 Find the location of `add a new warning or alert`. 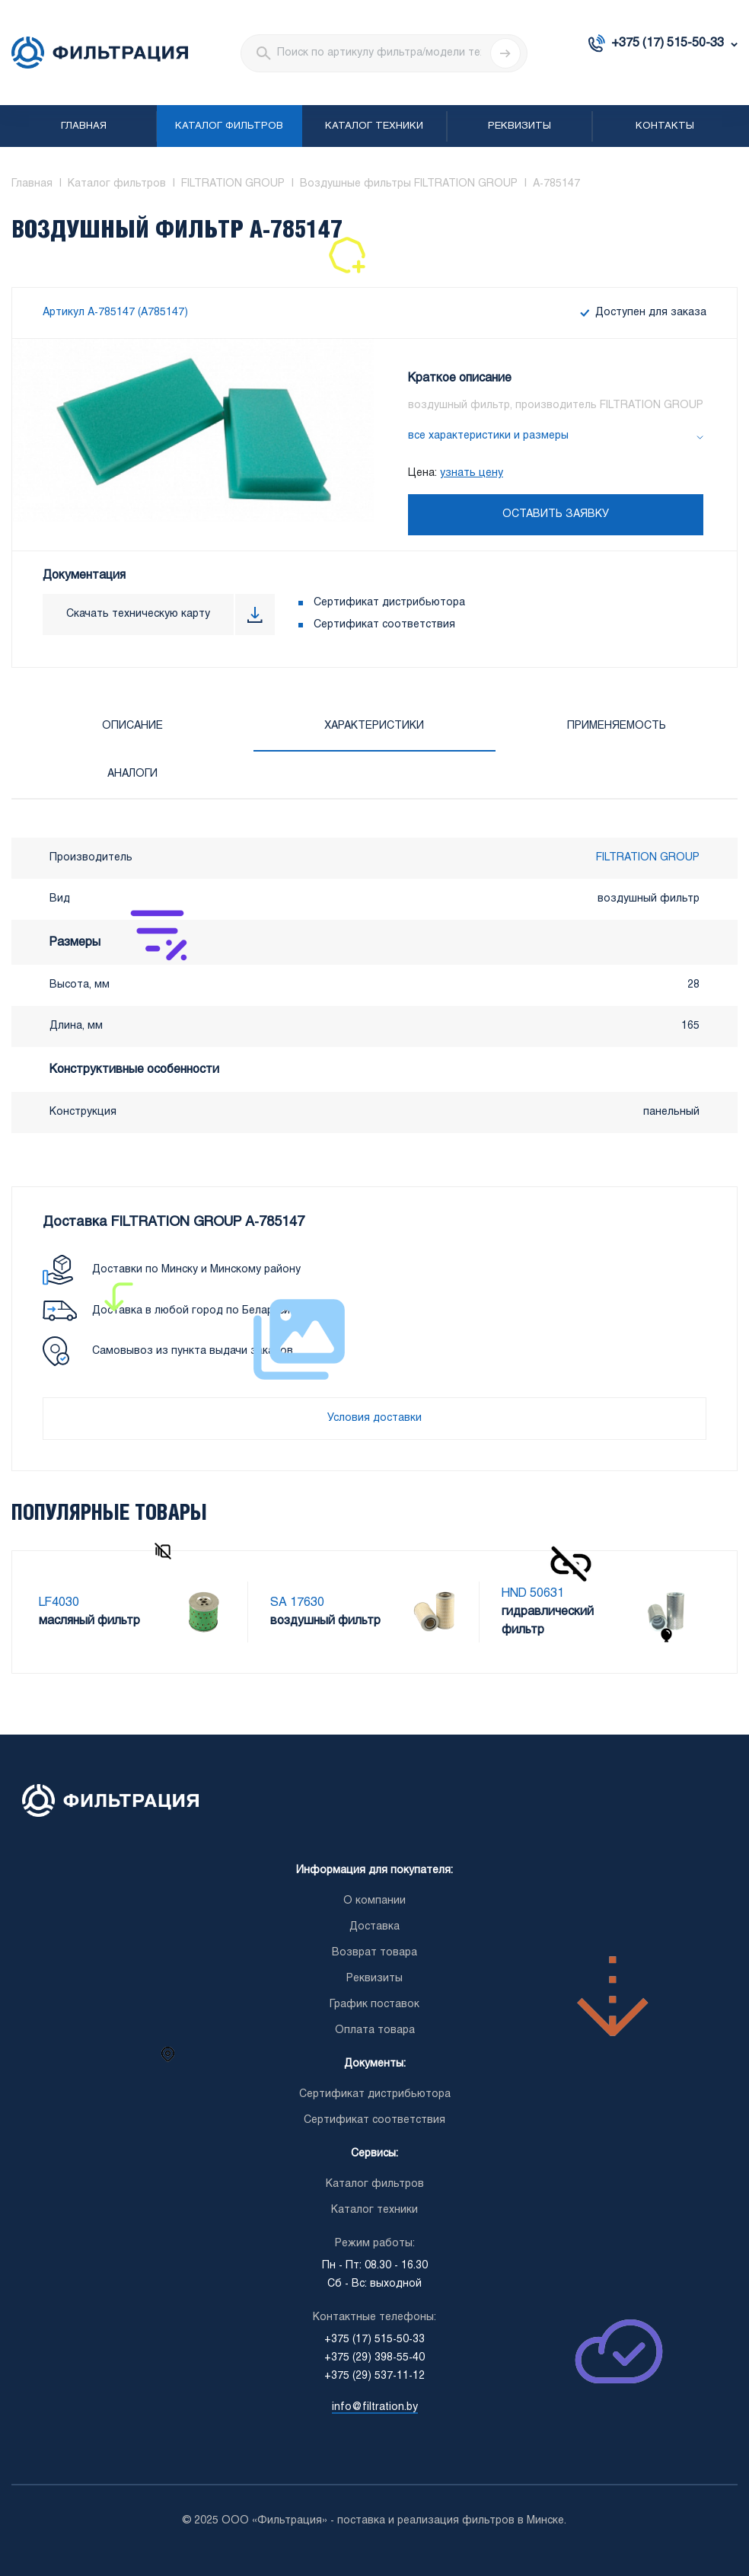

add a new warning or alert is located at coordinates (347, 255).